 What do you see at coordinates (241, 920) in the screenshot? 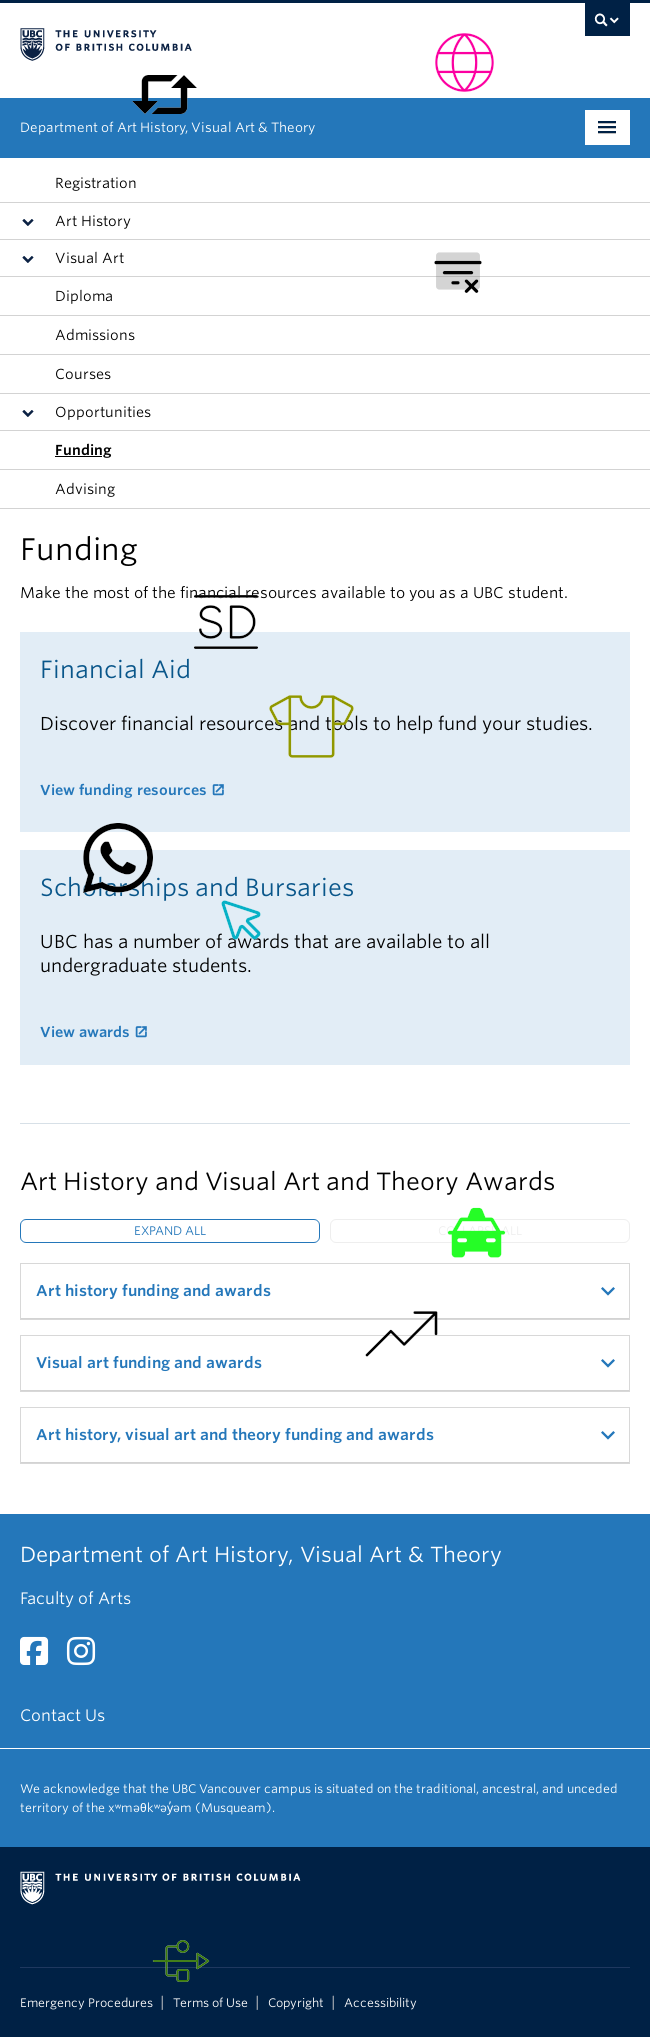
I see `mouse cursor or pointer indicator` at bounding box center [241, 920].